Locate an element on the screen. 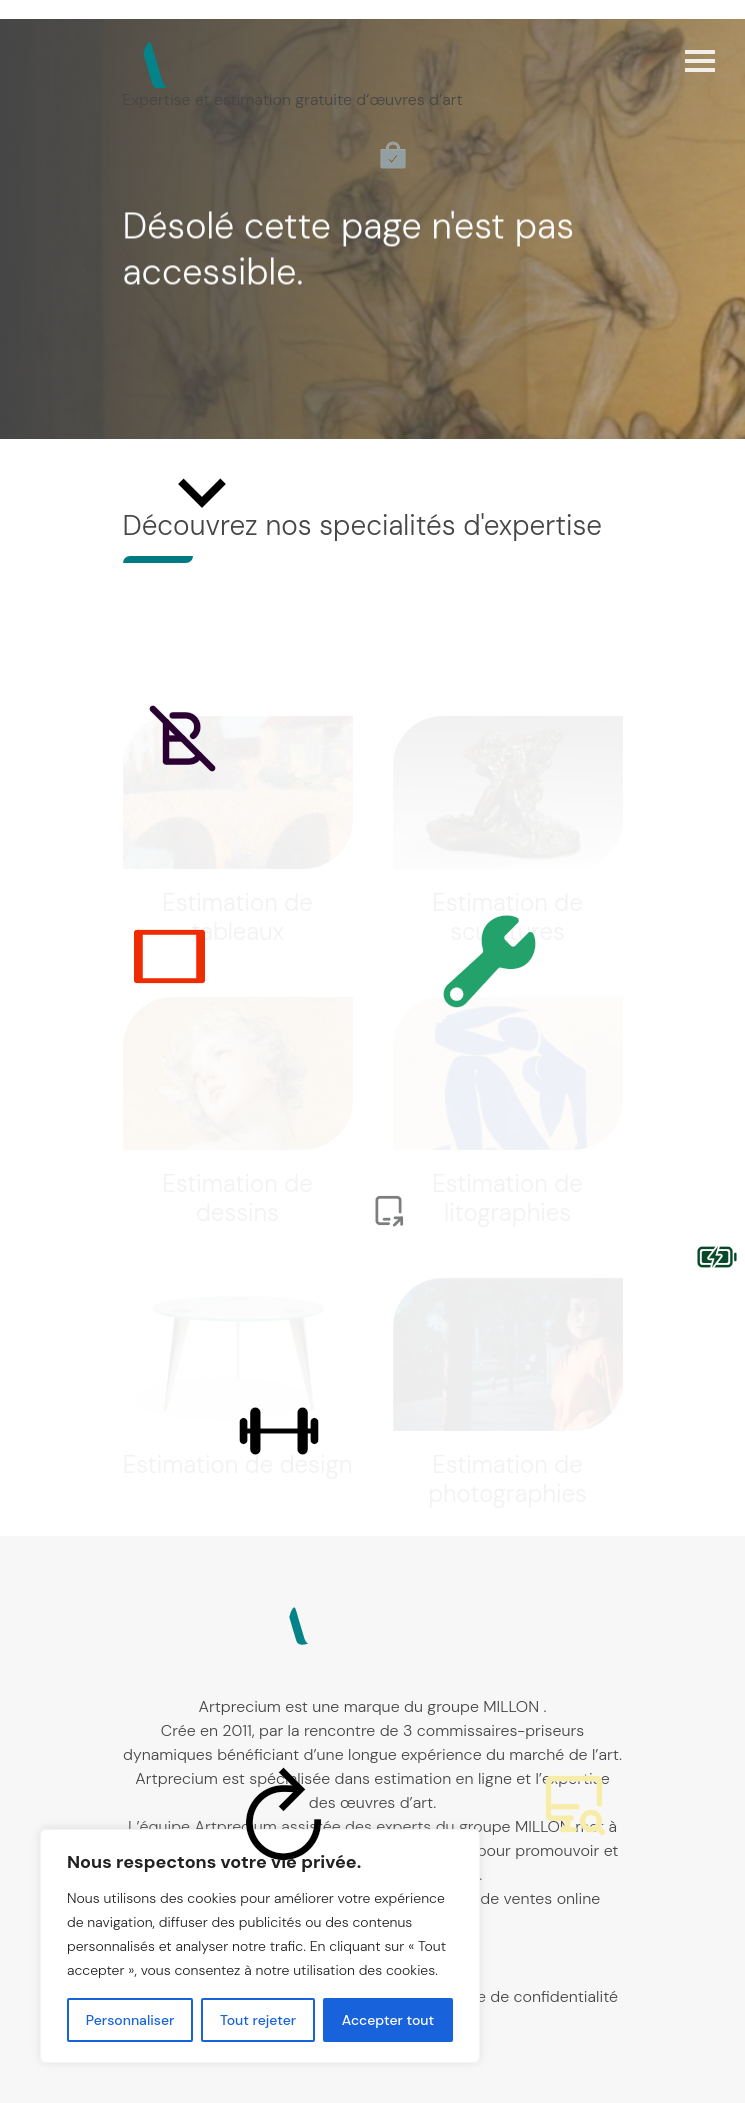 This screenshot has height=2103, width=745. expand to show more content is located at coordinates (202, 492).